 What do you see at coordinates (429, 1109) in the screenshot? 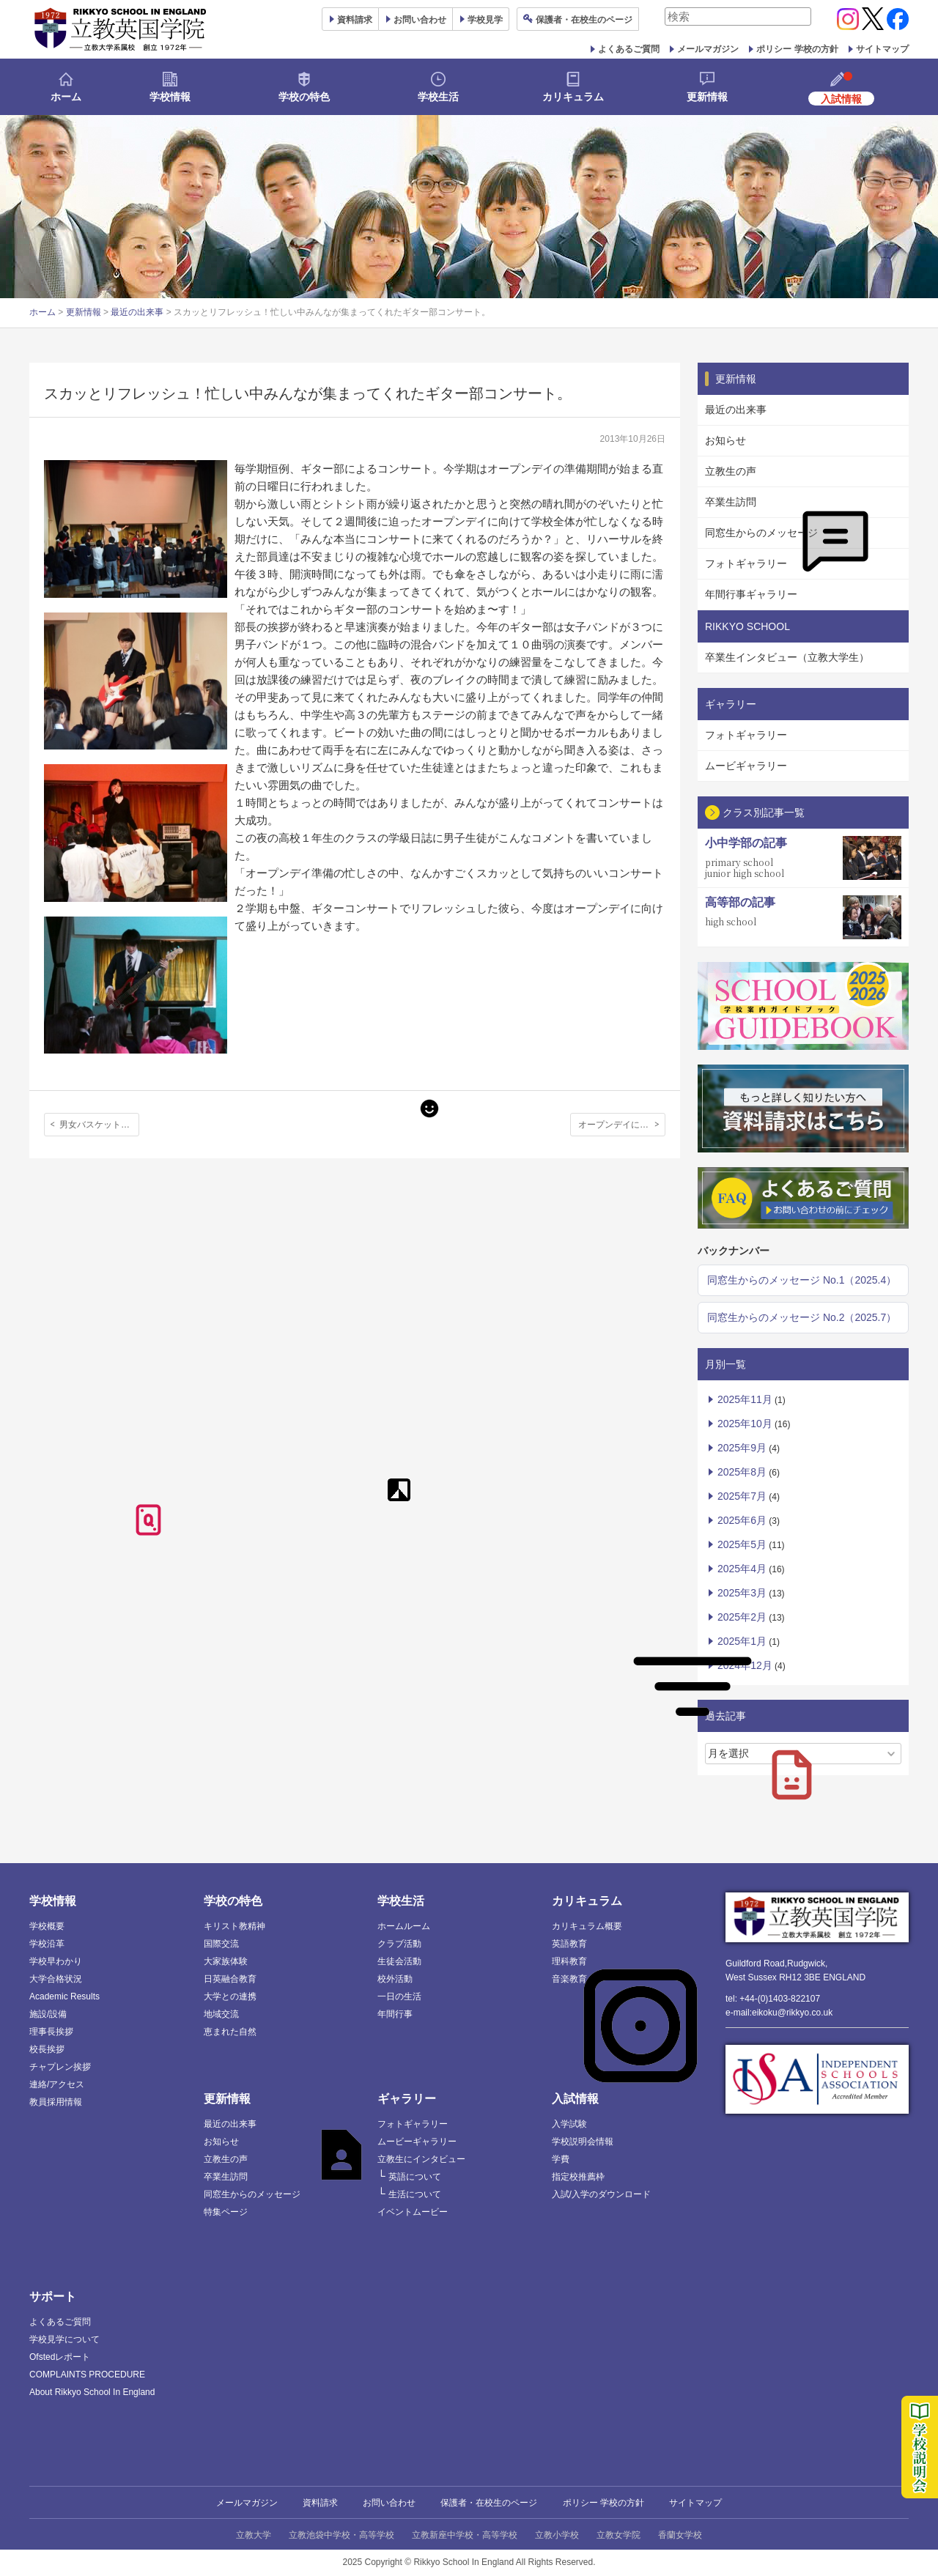
I see `add an emoji or reaction` at bounding box center [429, 1109].